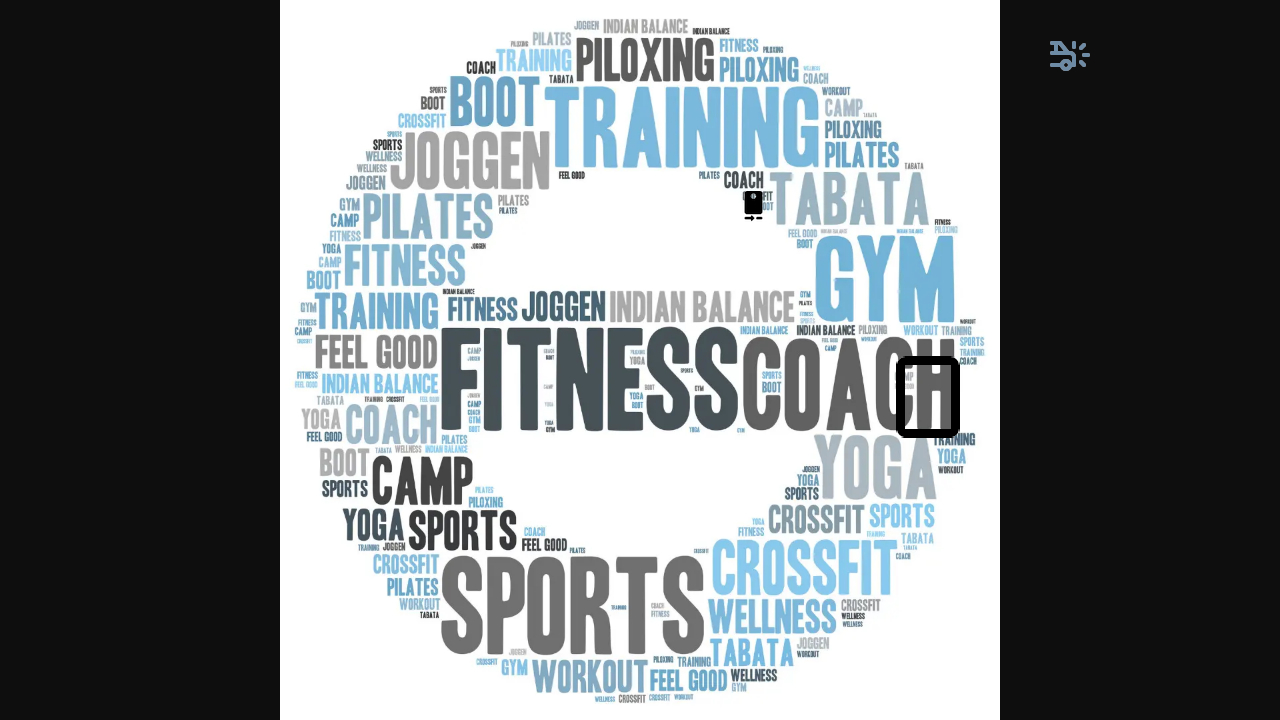 The image size is (1280, 720). Describe the element at coordinates (1070, 55) in the screenshot. I see `report a vehicle accident` at that location.